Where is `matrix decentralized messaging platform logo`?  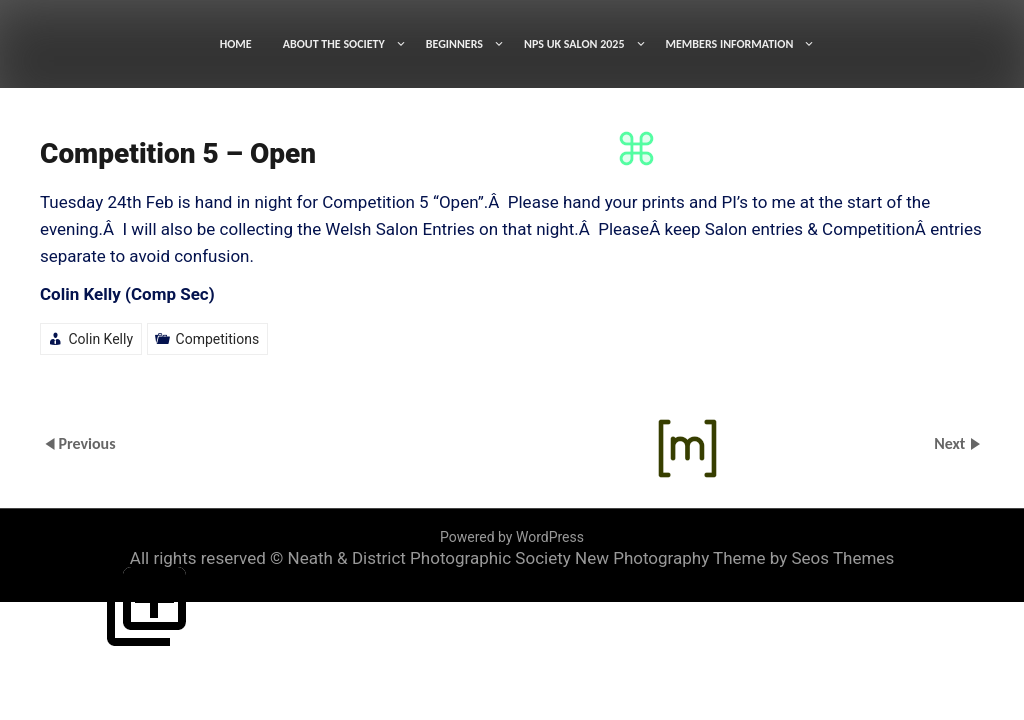
matrix decentralized messaging platform logo is located at coordinates (687, 448).